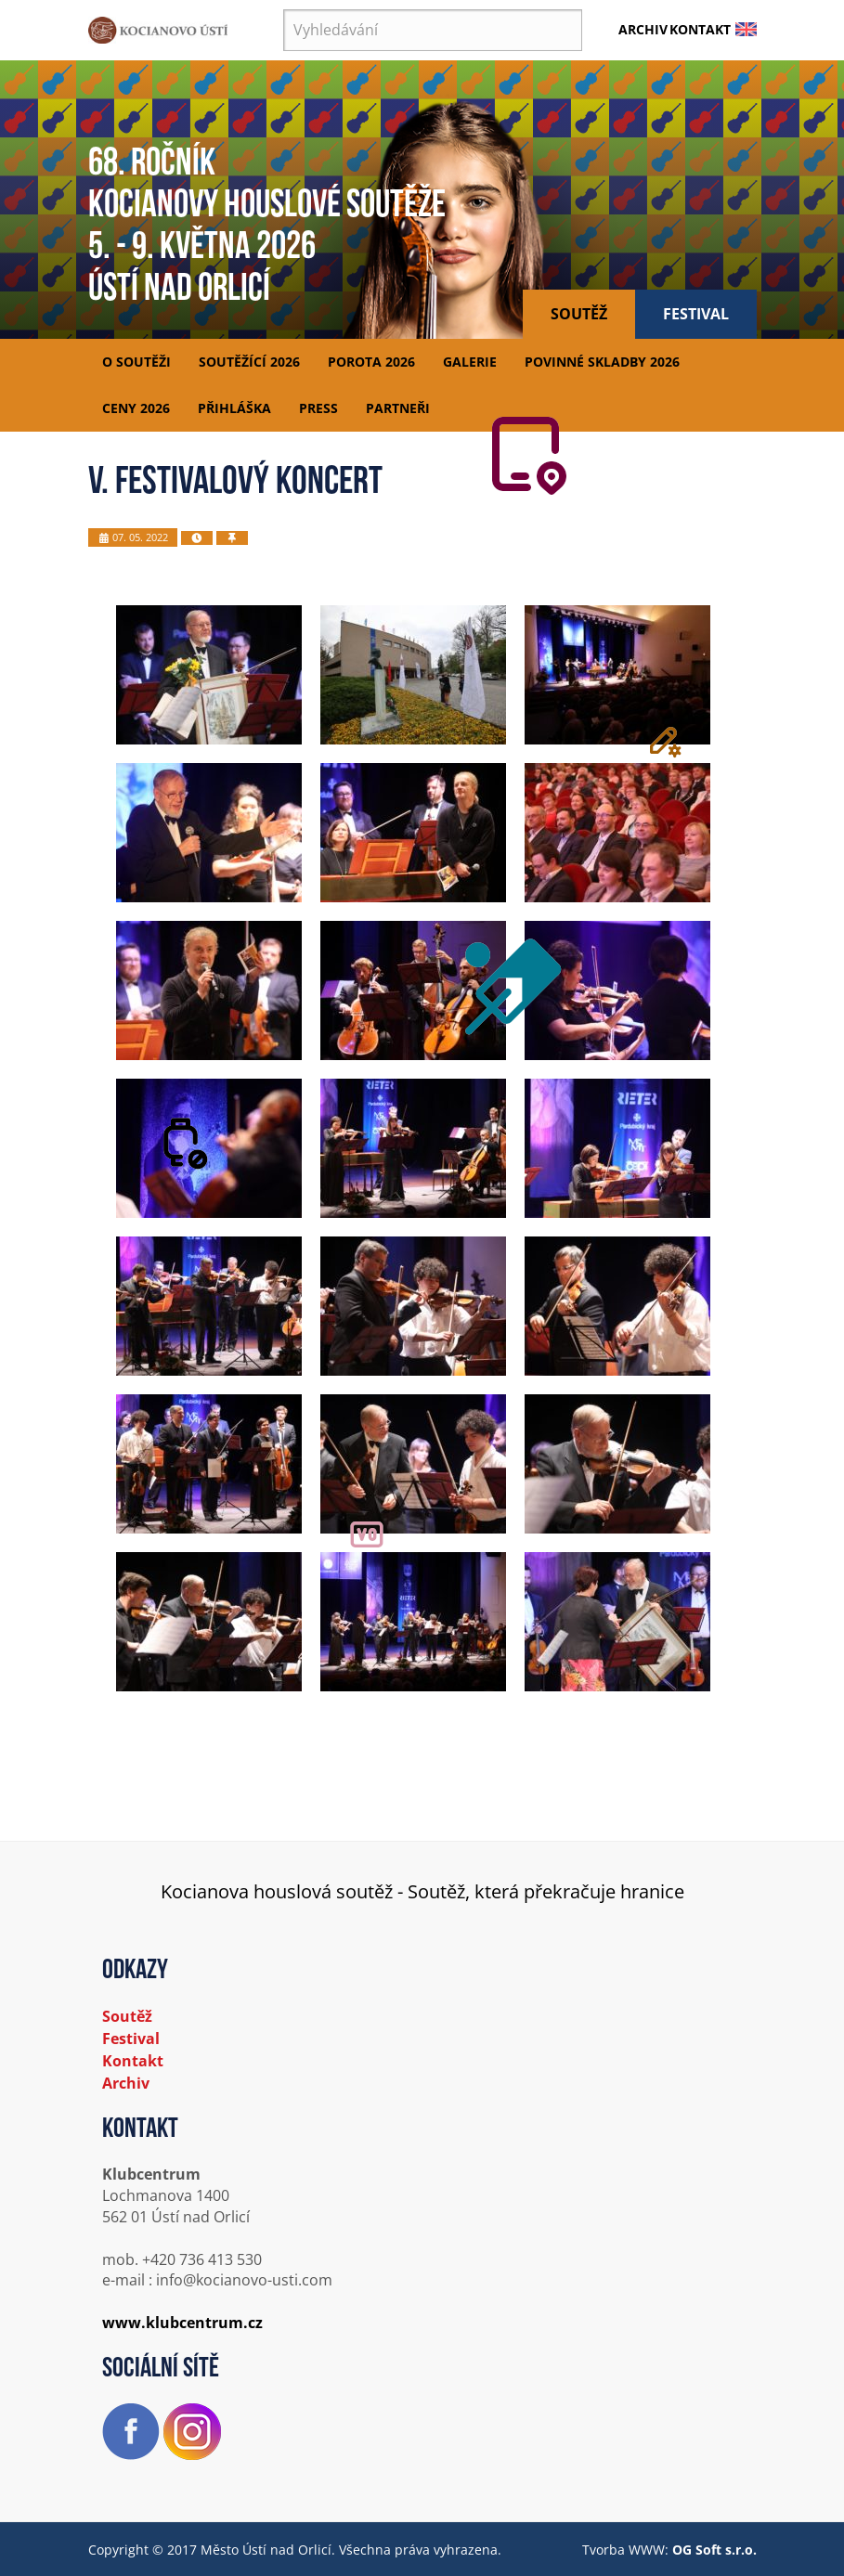 This screenshot has height=2576, width=844. Describe the element at coordinates (508, 985) in the screenshot. I see `access cricket sports scores or content` at that location.